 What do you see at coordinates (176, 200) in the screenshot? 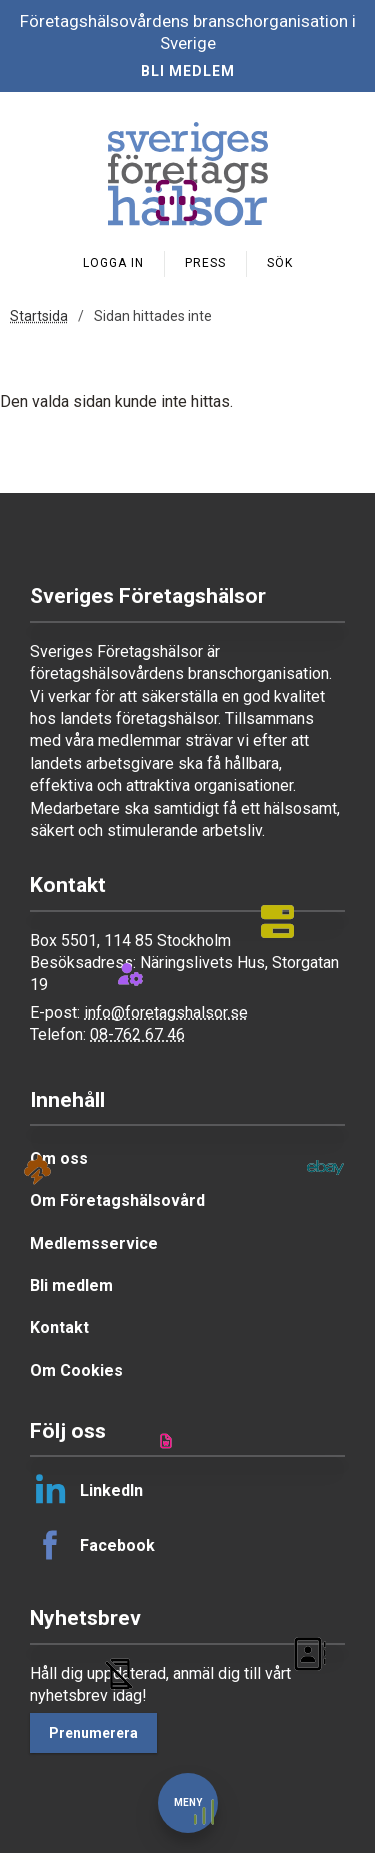
I see `scan a barcode or QR code` at bounding box center [176, 200].